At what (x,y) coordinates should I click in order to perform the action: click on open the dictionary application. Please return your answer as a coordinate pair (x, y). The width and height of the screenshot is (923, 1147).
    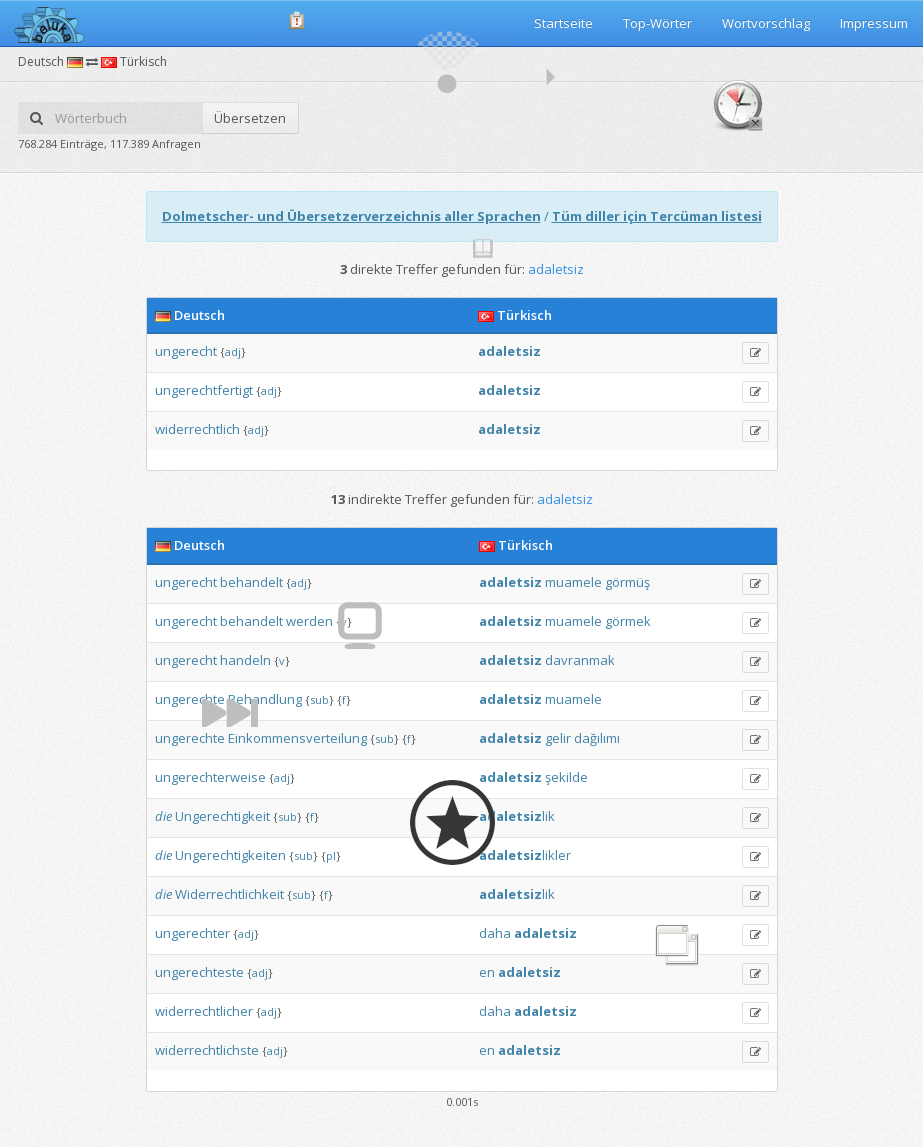
    Looking at the image, I should click on (483, 247).